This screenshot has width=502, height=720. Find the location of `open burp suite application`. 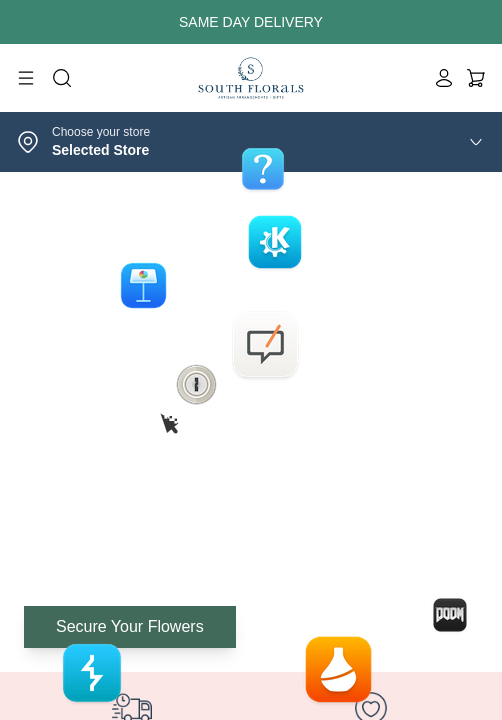

open burp suite application is located at coordinates (92, 673).